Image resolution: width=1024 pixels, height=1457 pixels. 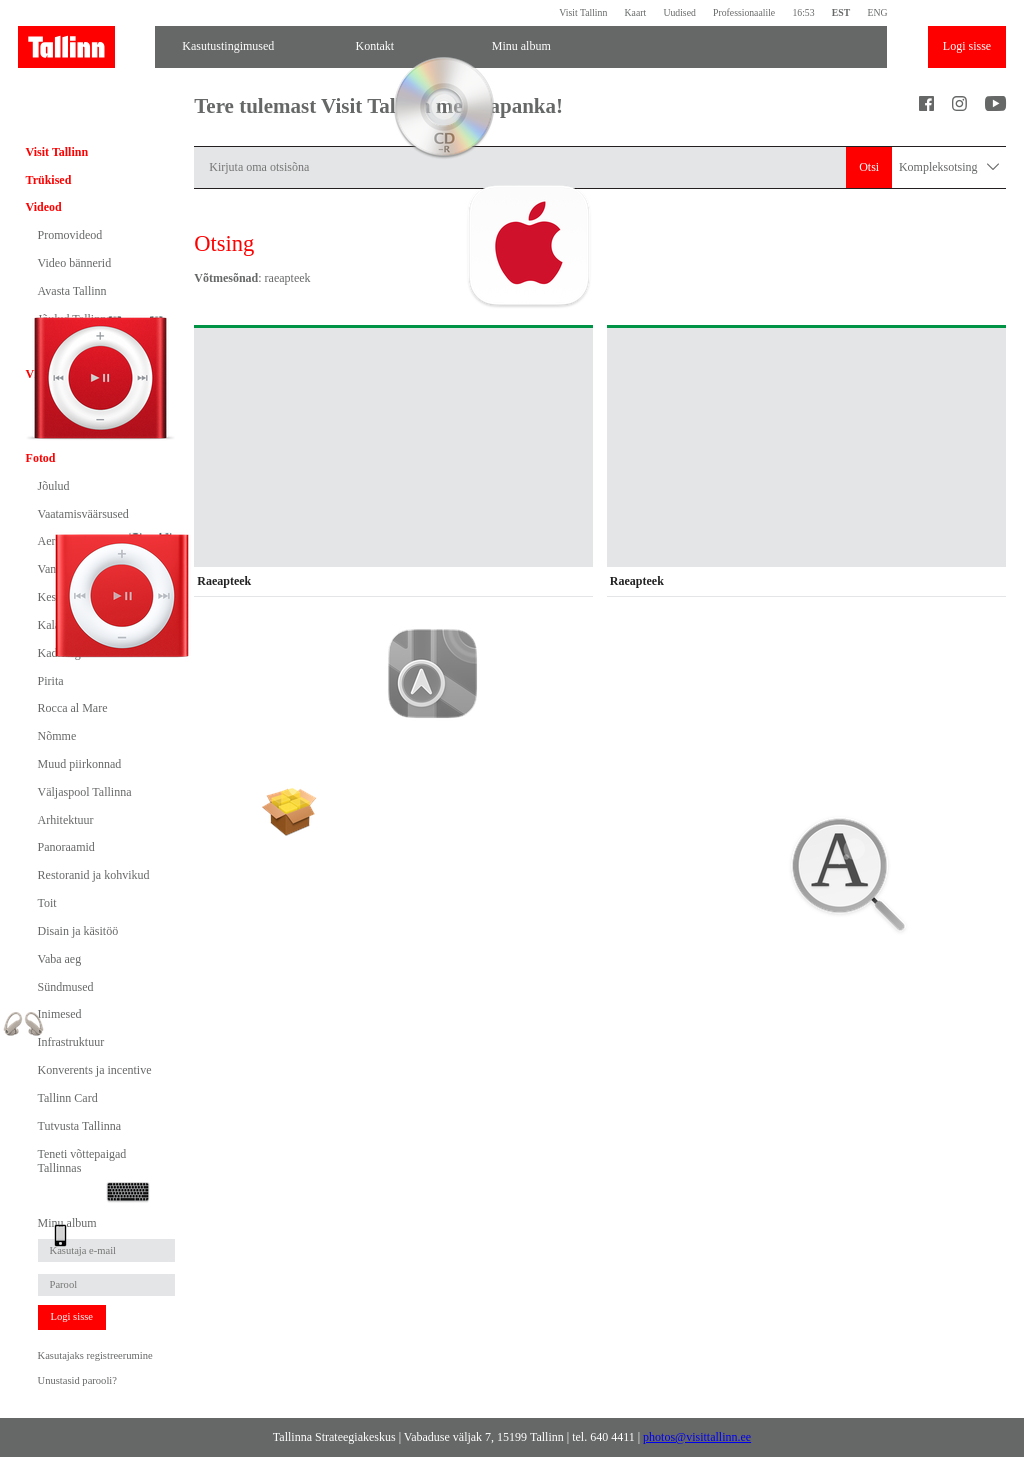 I want to click on iPod shuffle device connected, so click(x=122, y=595).